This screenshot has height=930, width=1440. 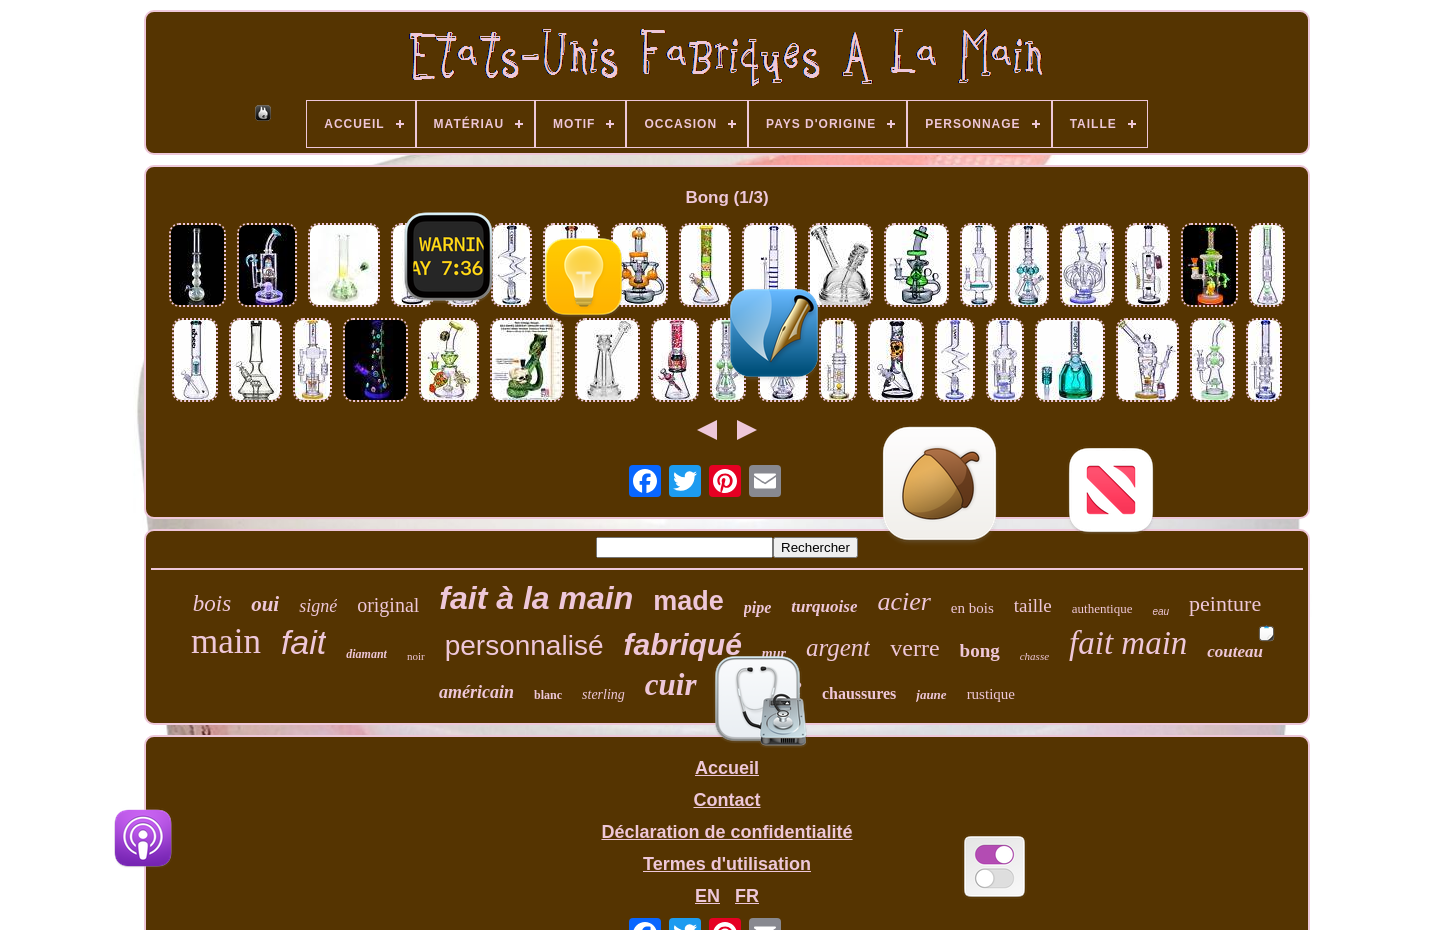 I want to click on launch the badland game app, so click(x=263, y=113).